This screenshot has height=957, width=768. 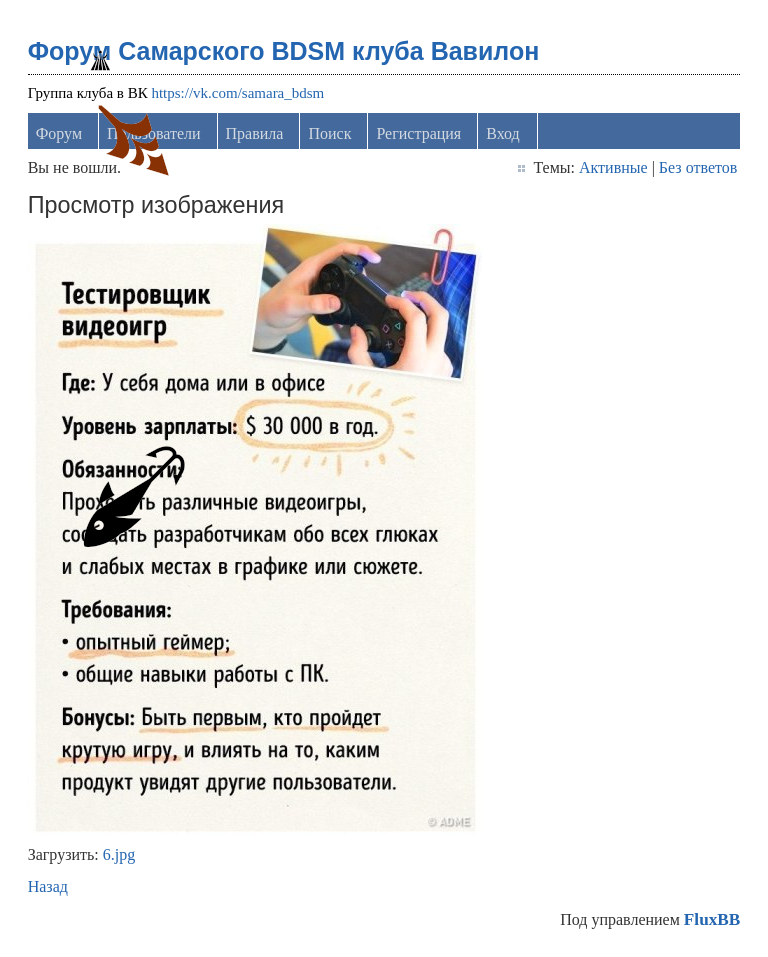 What do you see at coordinates (134, 141) in the screenshot?
I see `launch projectile weapon in game` at bounding box center [134, 141].